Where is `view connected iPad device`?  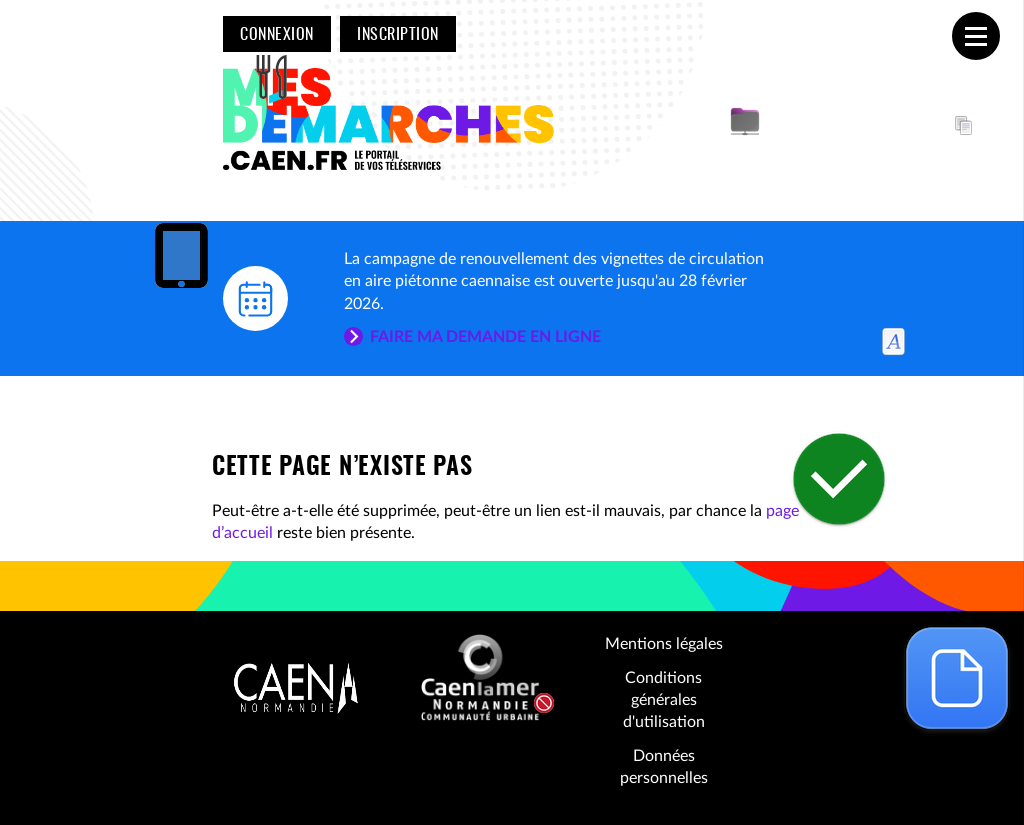 view connected iPad device is located at coordinates (181, 255).